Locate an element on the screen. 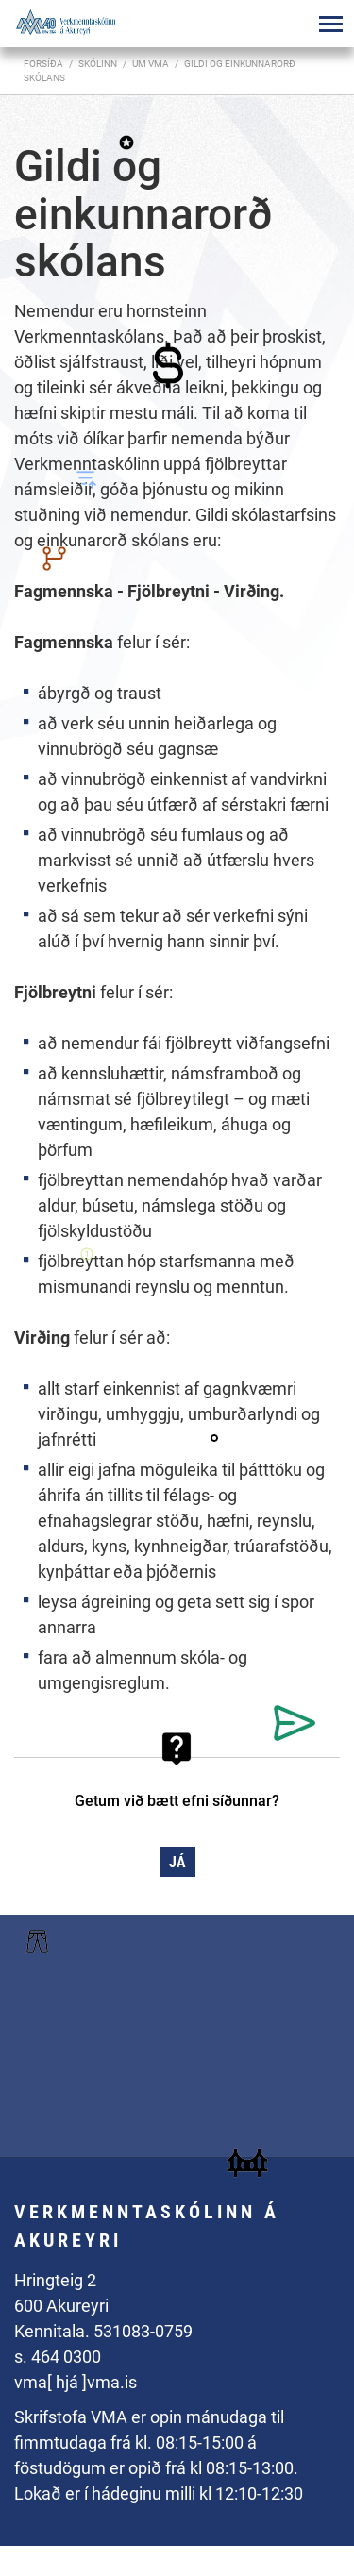 The width and height of the screenshot is (354, 2576). access live help or support chat is located at coordinates (177, 1748).